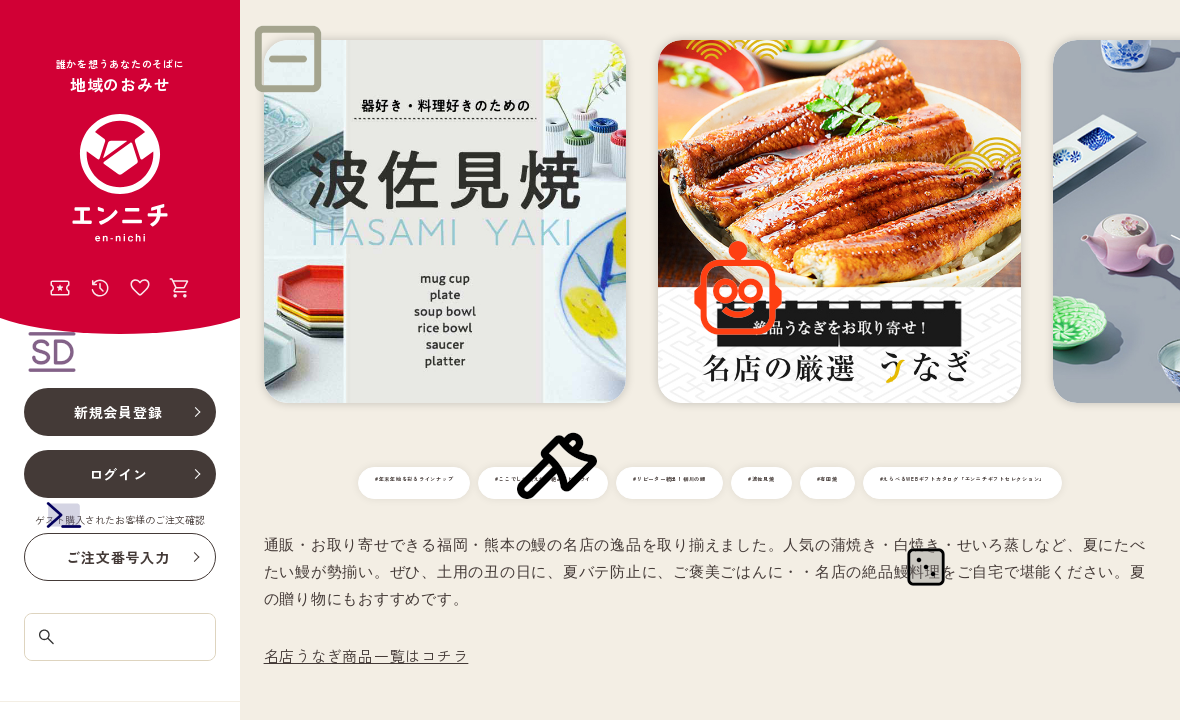 This screenshot has width=1180, height=720. What do you see at coordinates (926, 567) in the screenshot?
I see `roll dice or generate random number` at bounding box center [926, 567].